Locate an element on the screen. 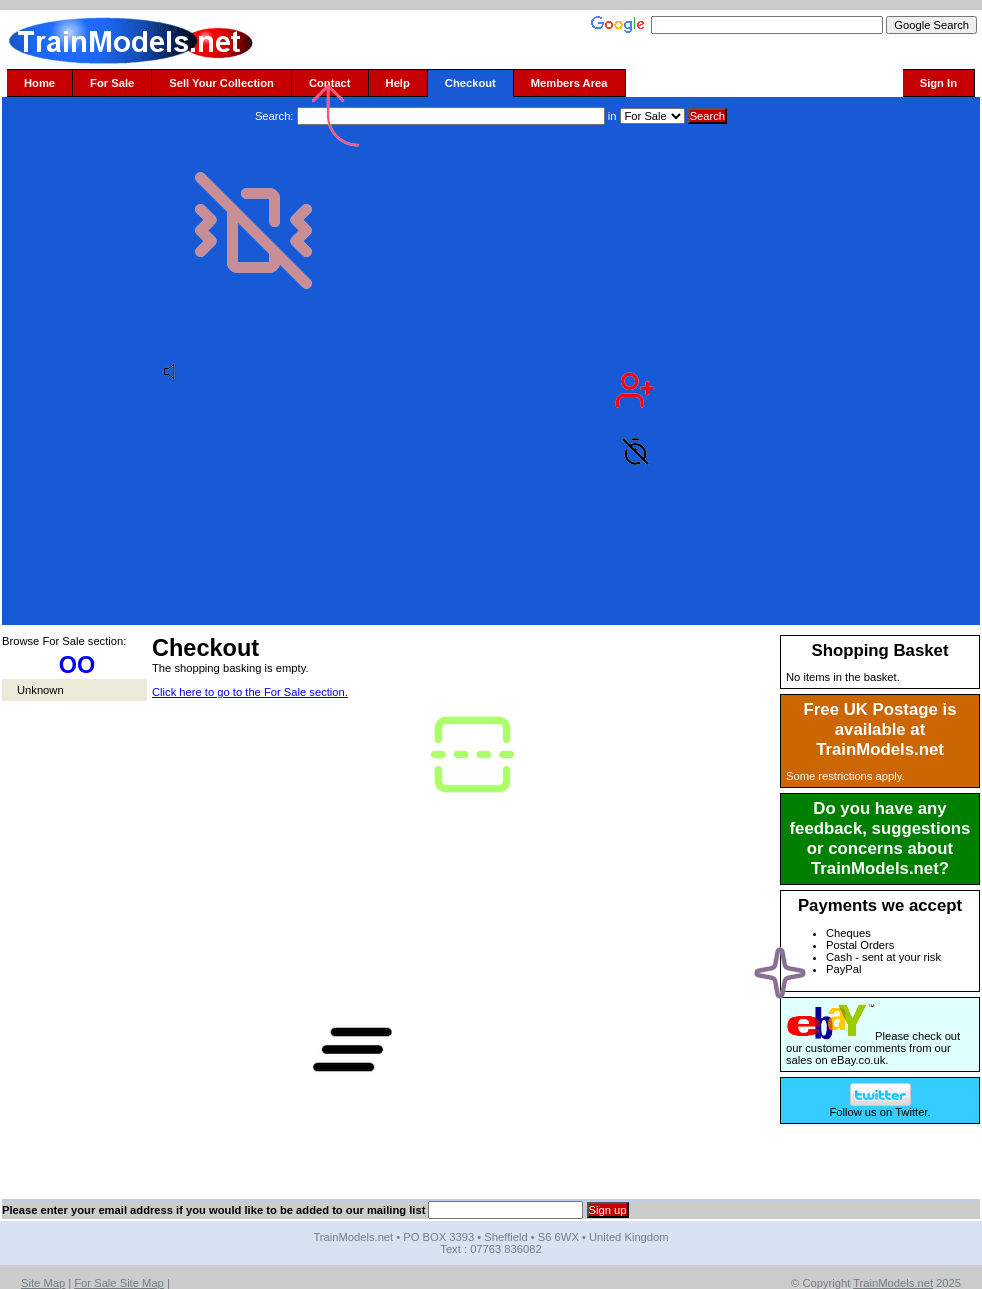 The width and height of the screenshot is (982, 1289). go back and up in navigation hierarchy is located at coordinates (335, 115).